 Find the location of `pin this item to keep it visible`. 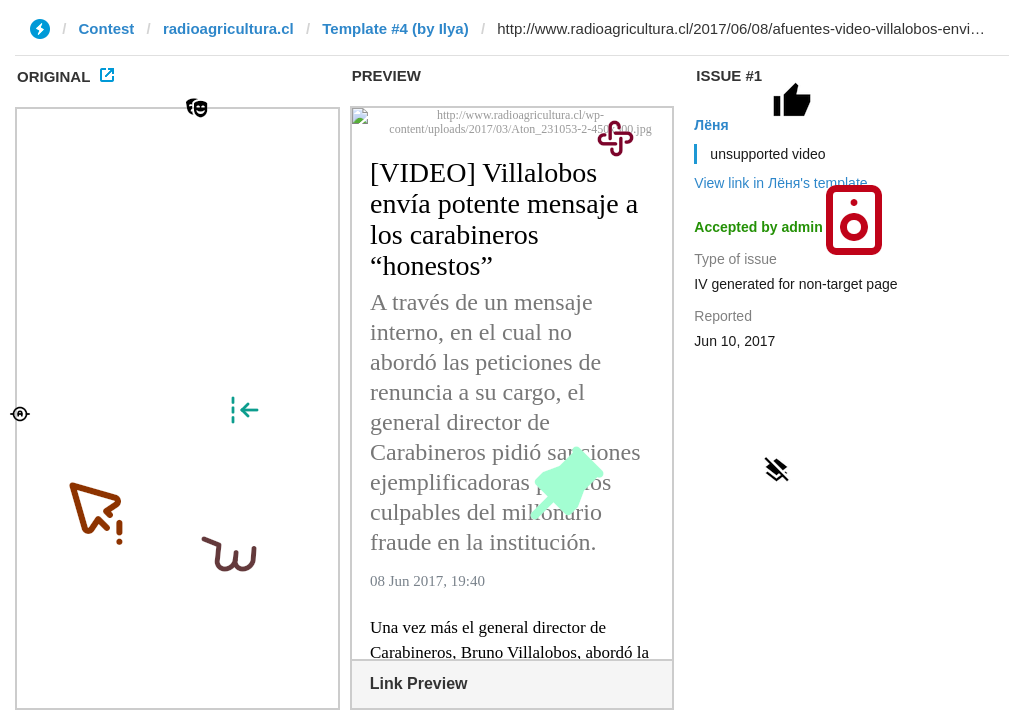

pin this item to keep it visible is located at coordinates (566, 484).